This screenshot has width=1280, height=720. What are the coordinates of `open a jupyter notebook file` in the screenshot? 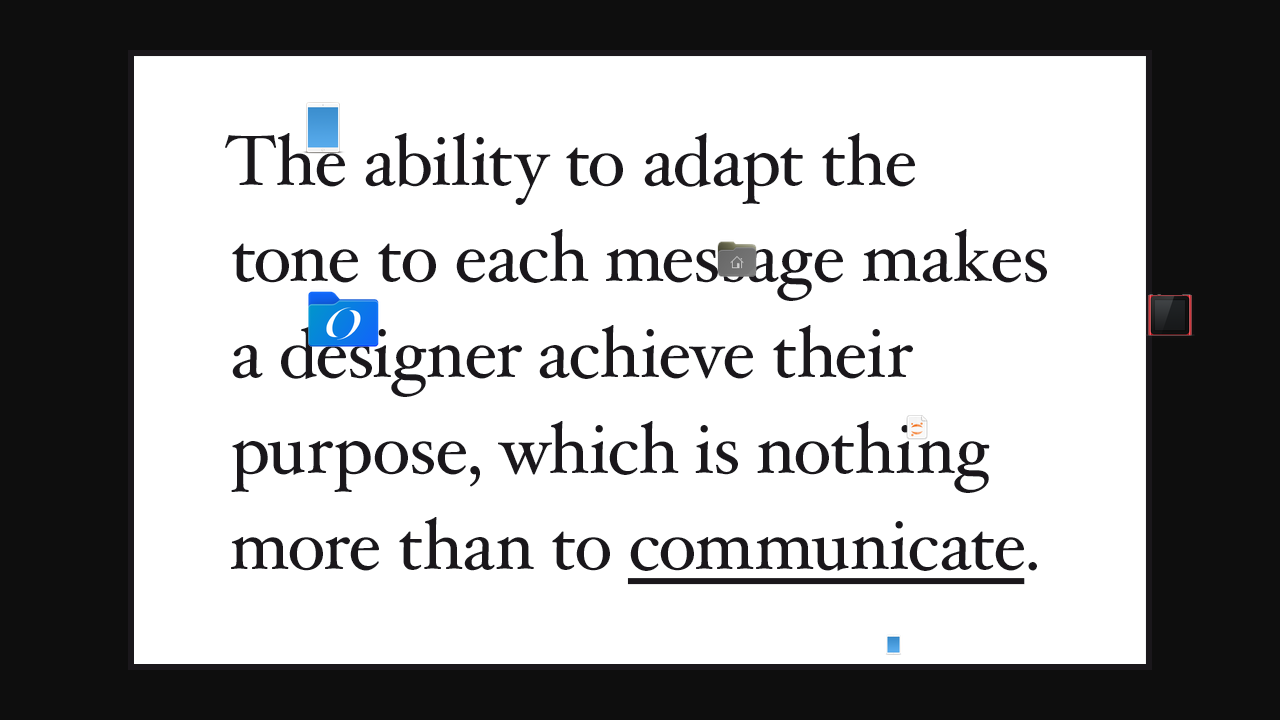 It's located at (917, 427).